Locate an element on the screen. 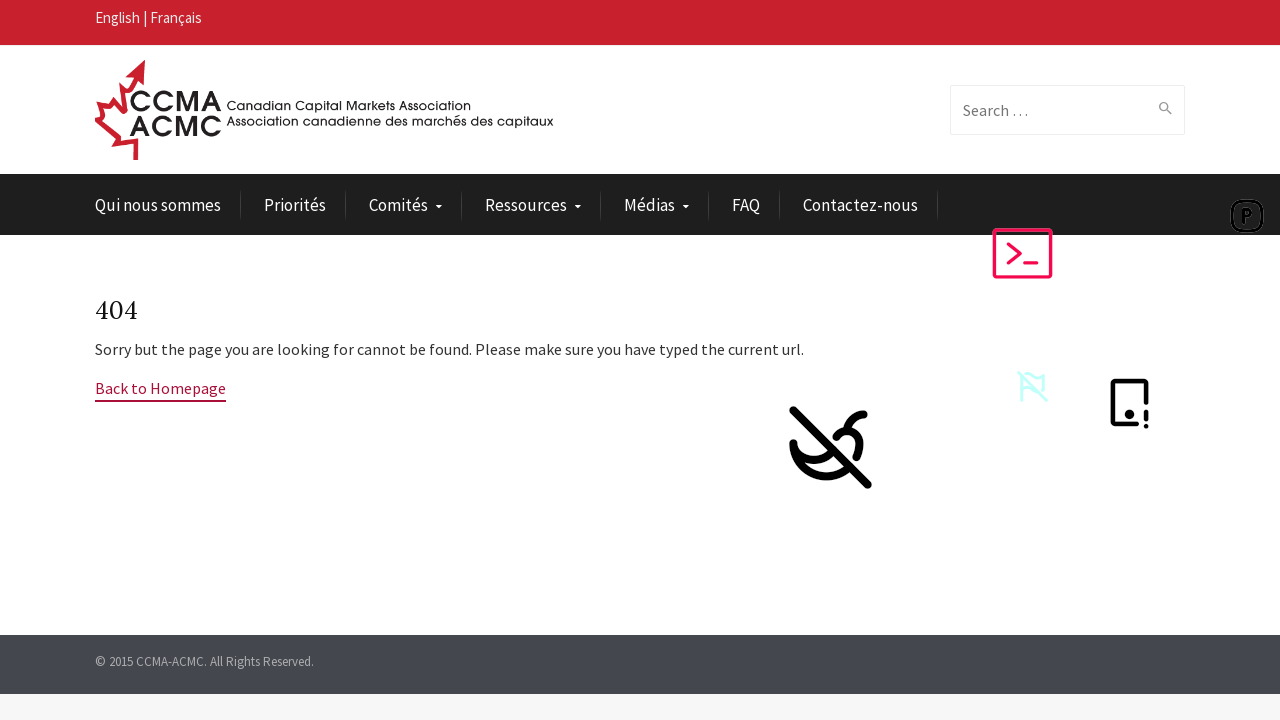 The width and height of the screenshot is (1280, 720). indicates parking availability or location is located at coordinates (1247, 216).